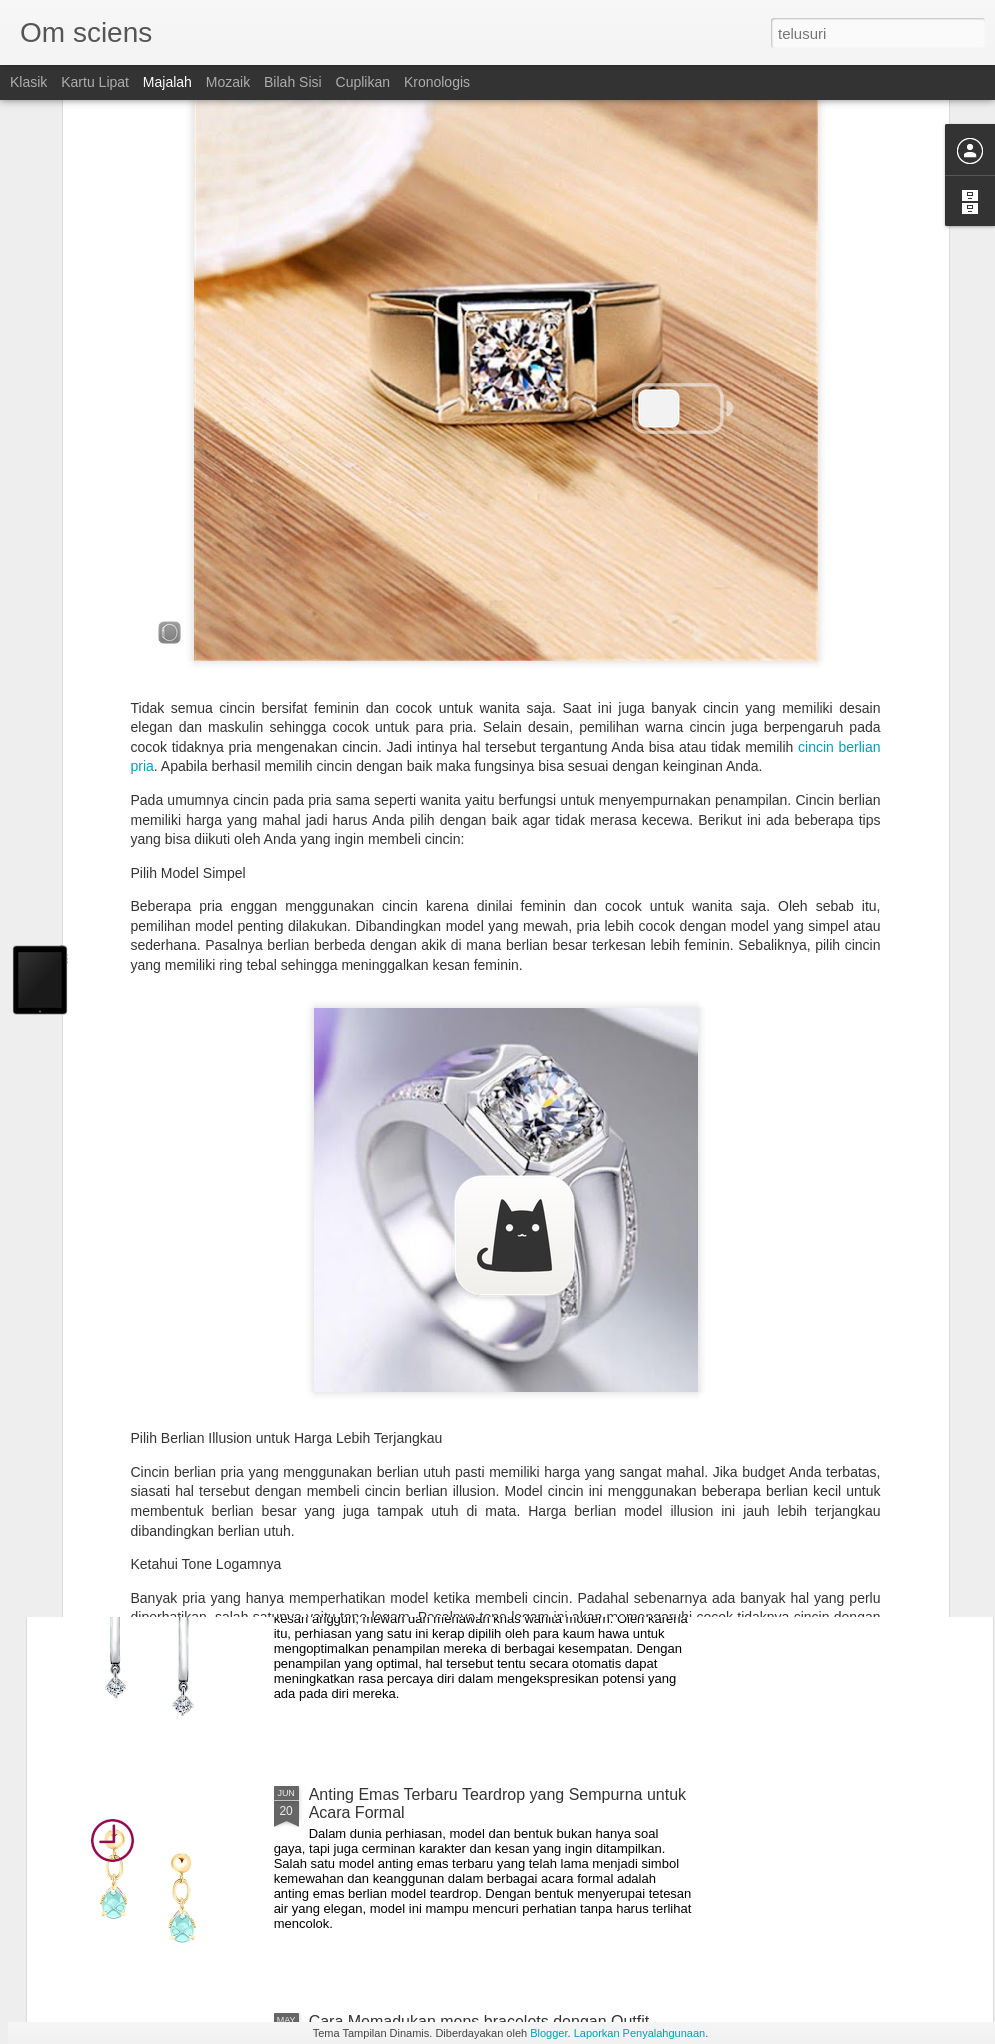 This screenshot has width=995, height=2044. Describe the element at coordinates (40, 980) in the screenshot. I see `iPad device icon` at that location.